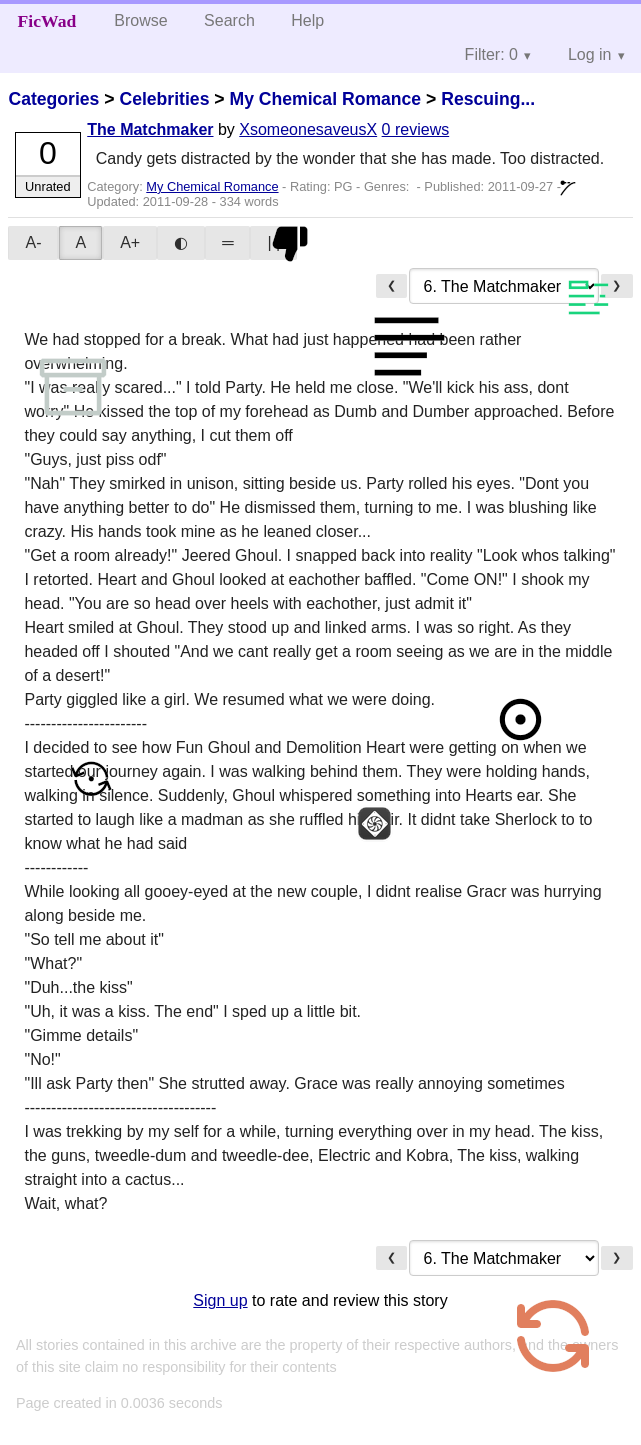 The width and height of the screenshot is (641, 1445). What do you see at coordinates (520, 719) in the screenshot?
I see `start recording audio or video` at bounding box center [520, 719].